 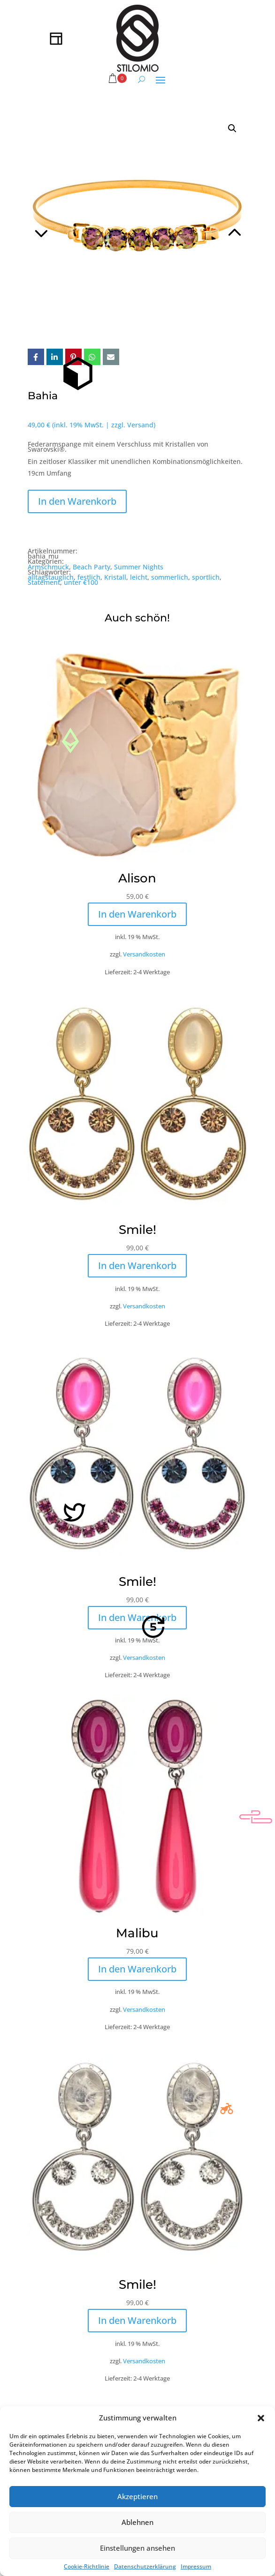 What do you see at coordinates (256, 1817) in the screenshot?
I see `UpCloud cloud hosting service logo` at bounding box center [256, 1817].